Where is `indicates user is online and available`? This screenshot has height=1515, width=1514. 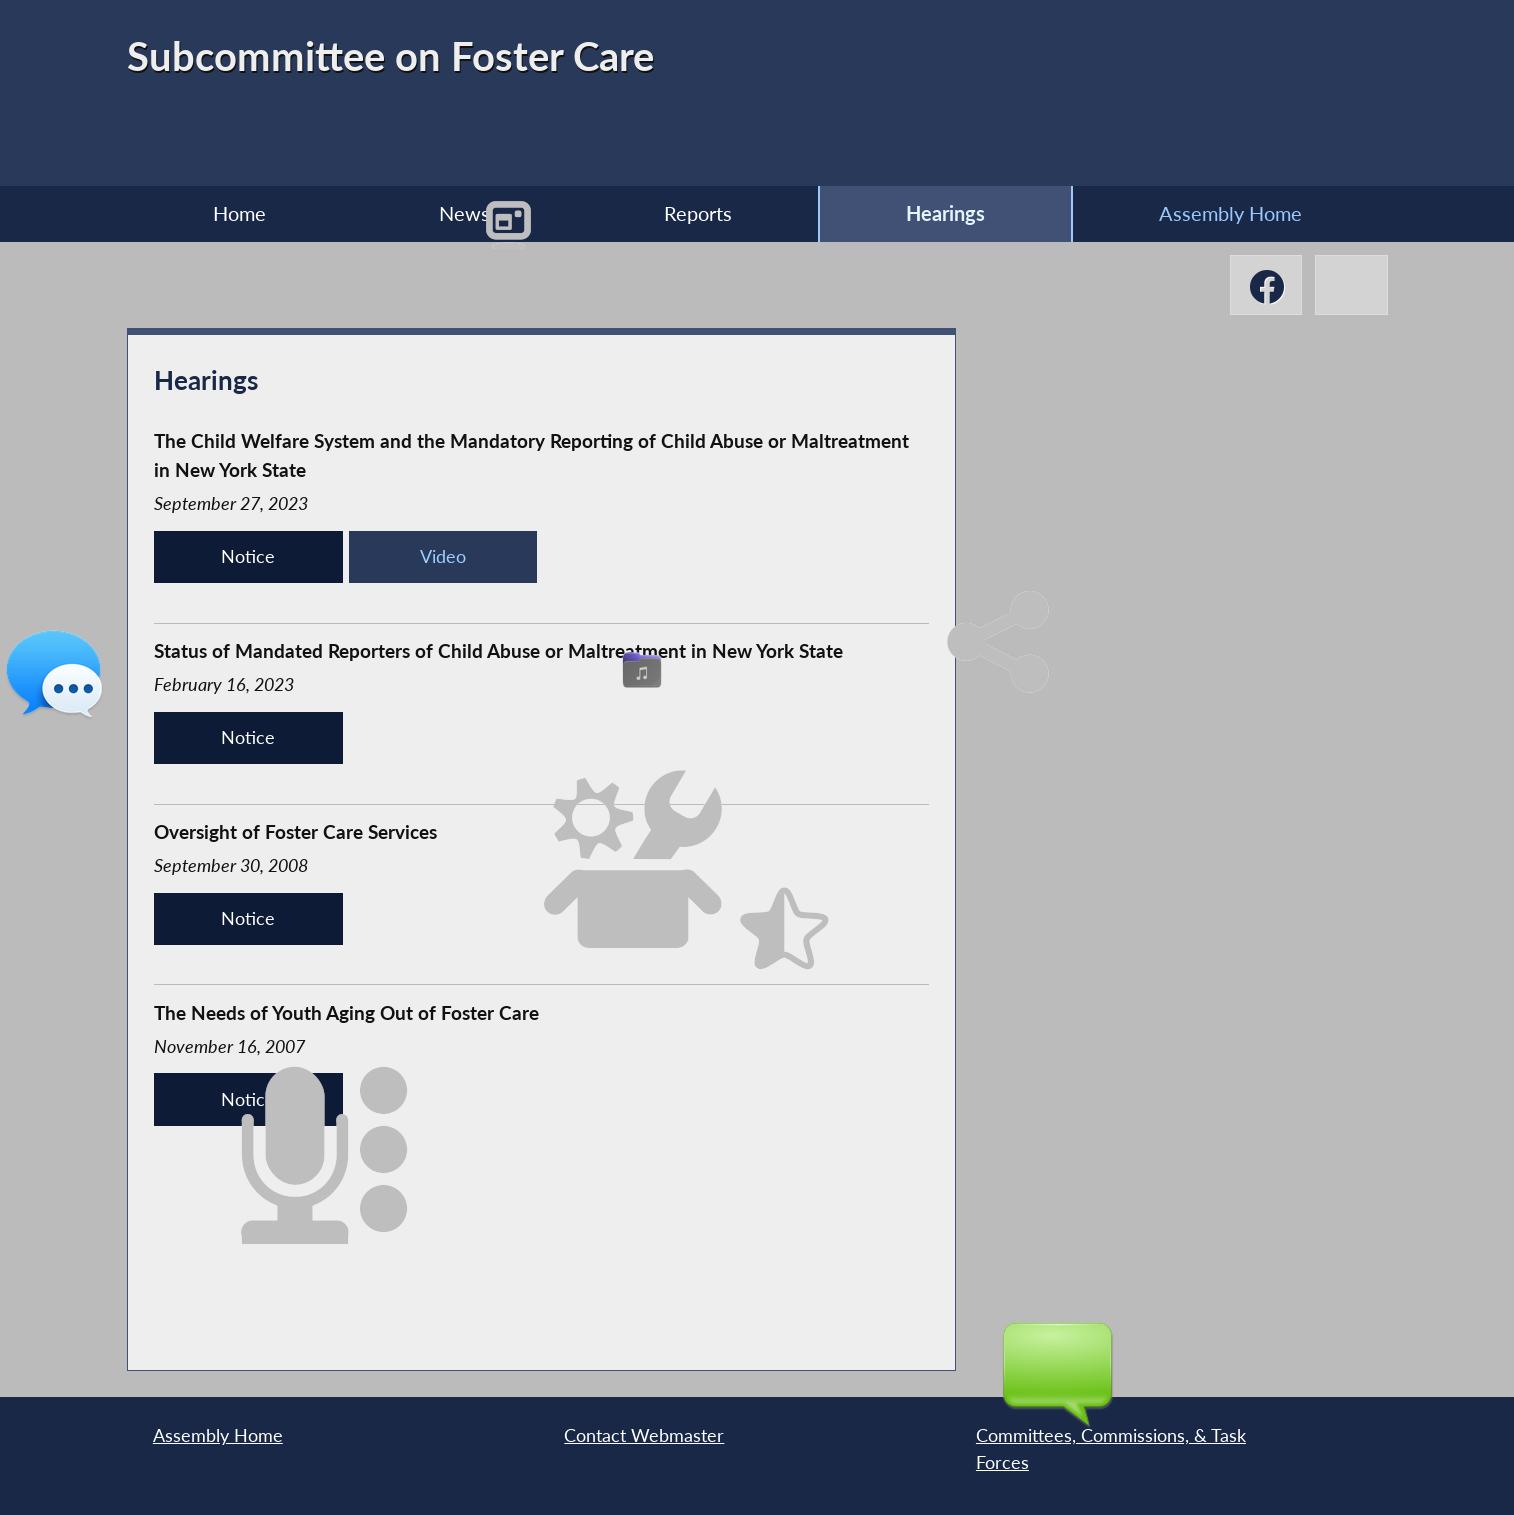 indicates user is online and available is located at coordinates (1058, 1373).